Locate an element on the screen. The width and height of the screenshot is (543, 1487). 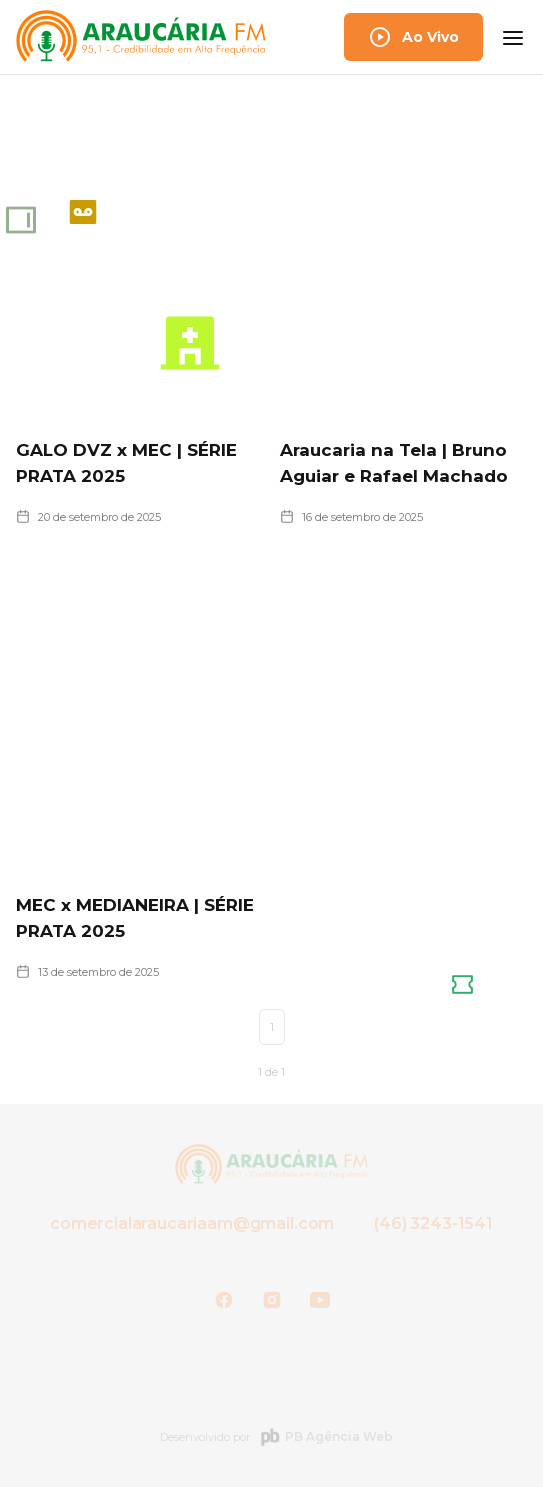
play or access audio cassette content is located at coordinates (83, 212).